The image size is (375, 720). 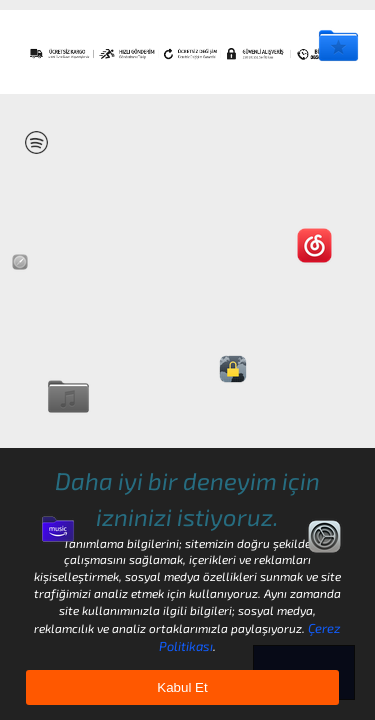 What do you see at coordinates (314, 245) in the screenshot?
I see `open netease cloud music app` at bounding box center [314, 245].